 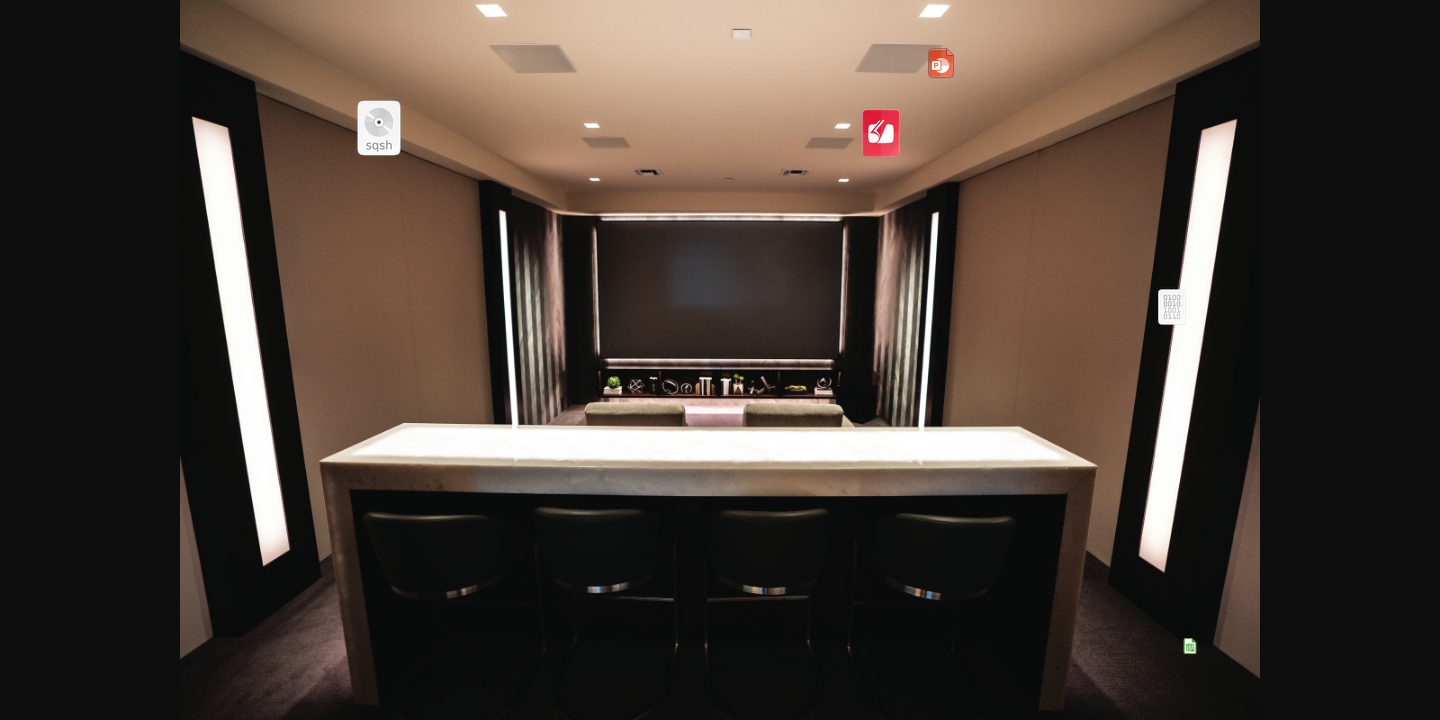 I want to click on a squashfs compressed filesystem archive file, so click(x=379, y=128).